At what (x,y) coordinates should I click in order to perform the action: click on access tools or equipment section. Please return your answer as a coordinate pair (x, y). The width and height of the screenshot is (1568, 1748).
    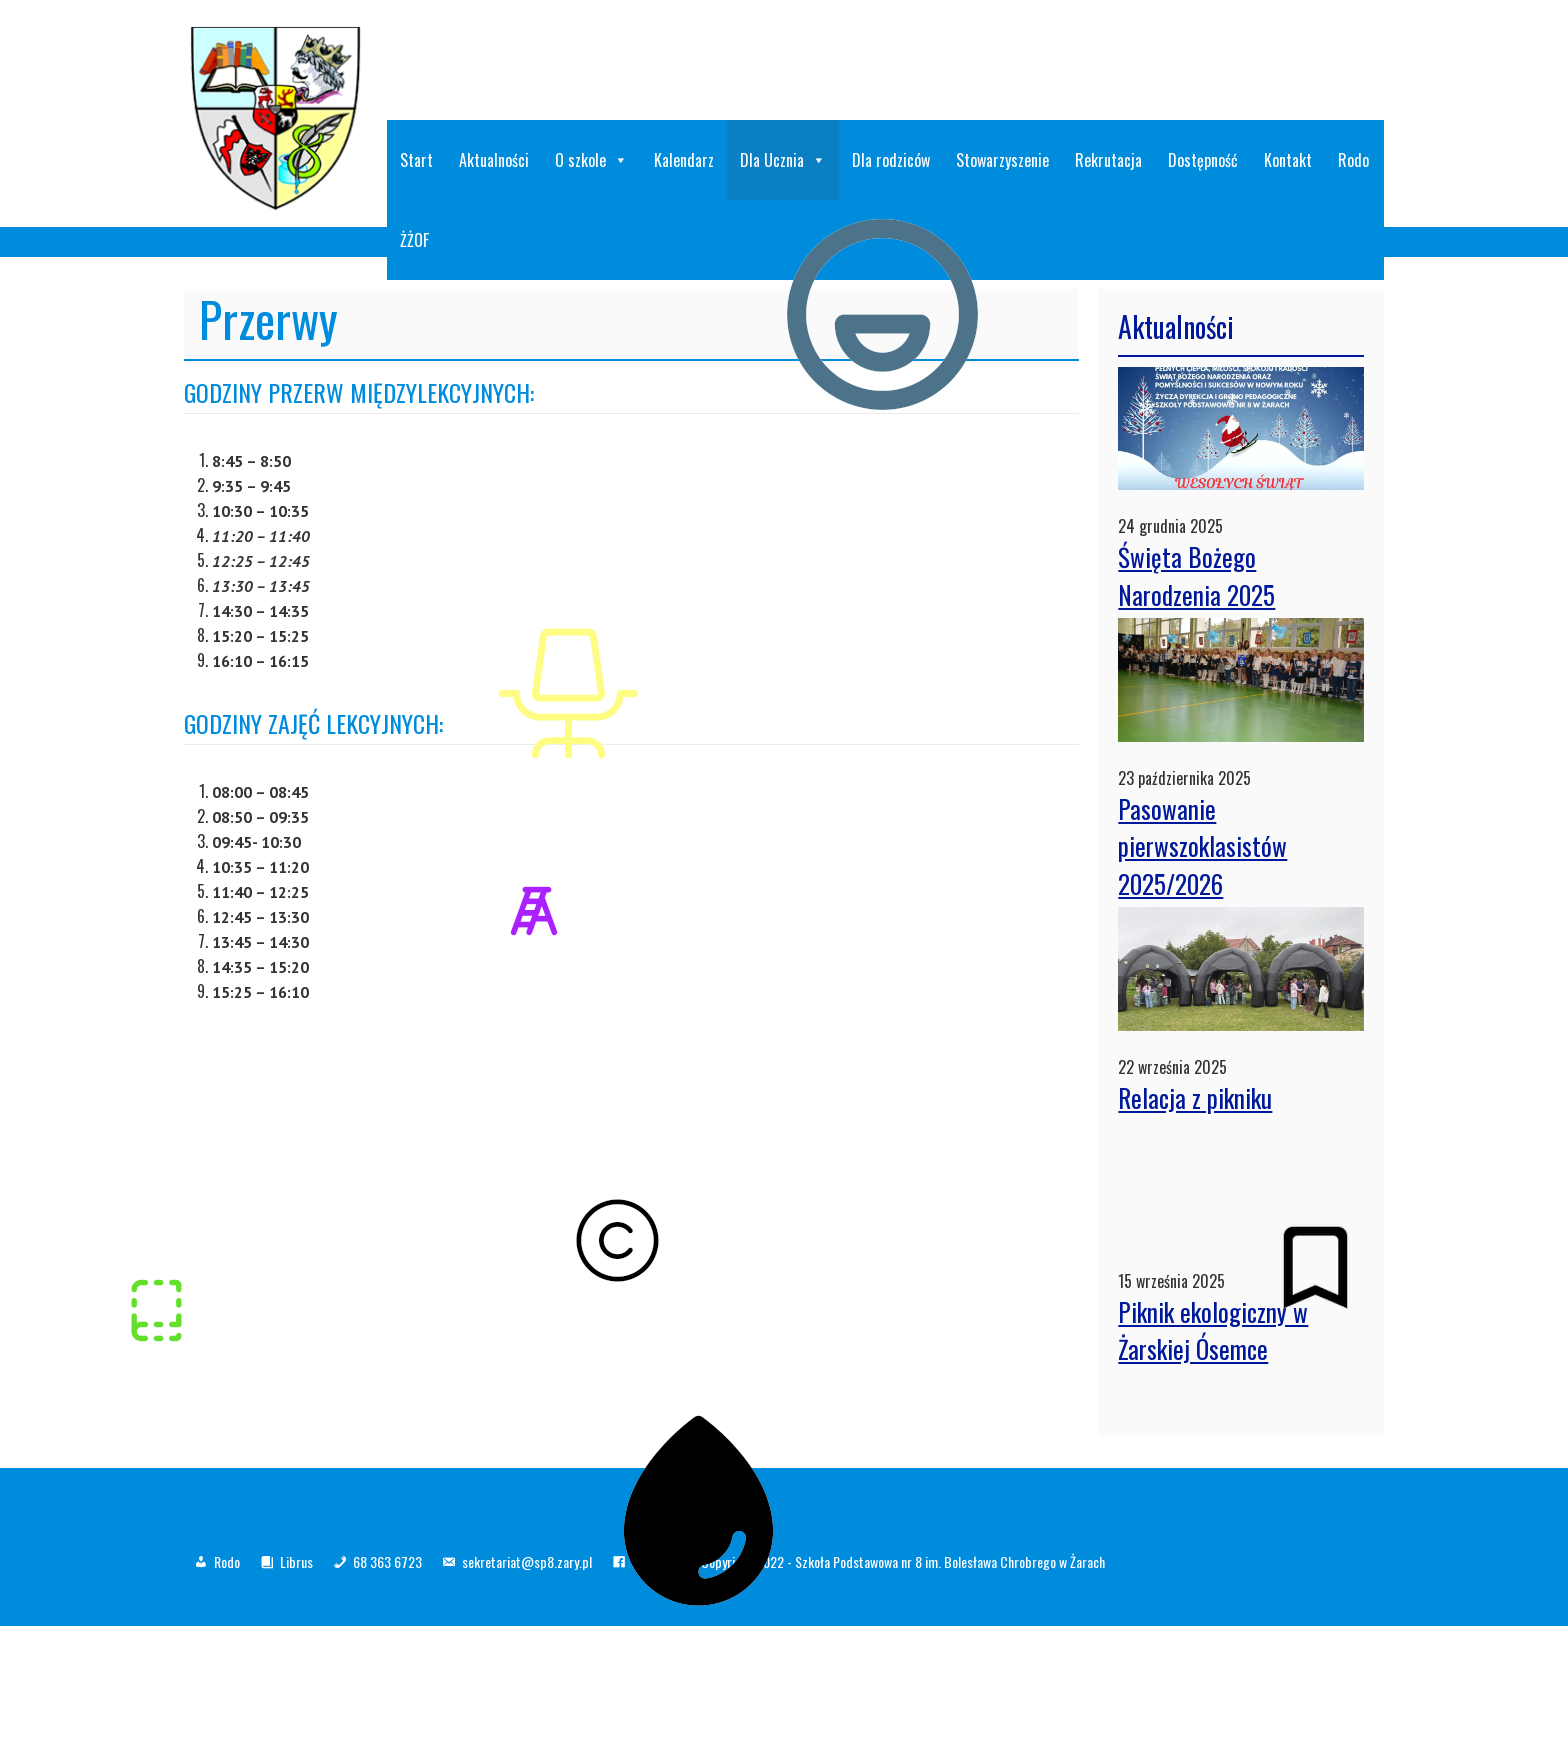
    Looking at the image, I should click on (535, 911).